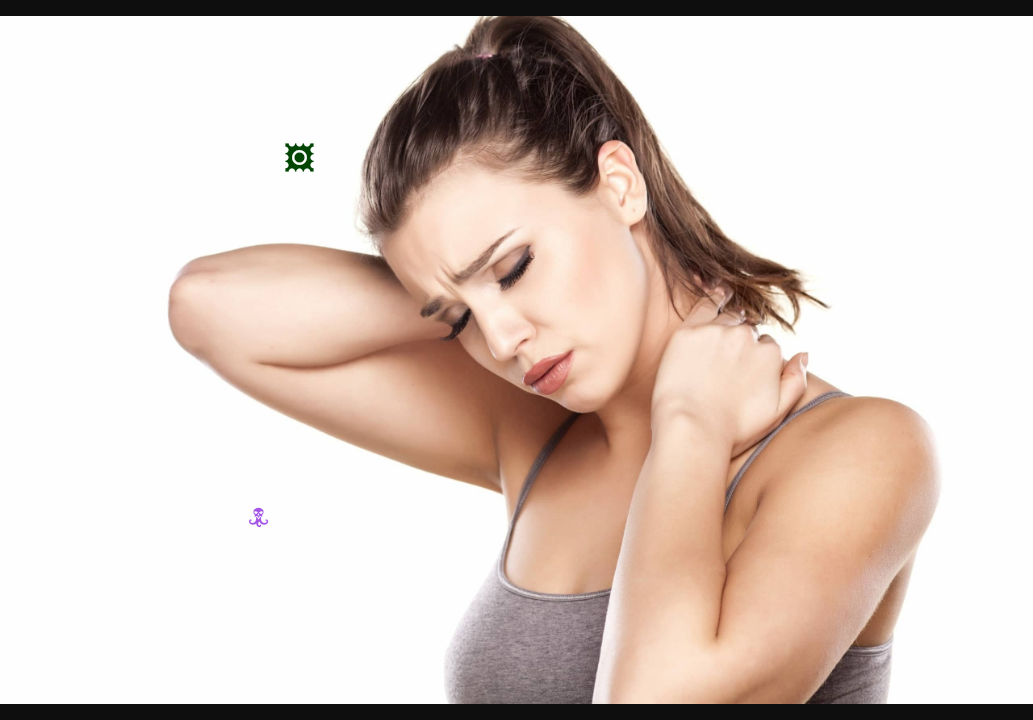  I want to click on indicates a postage stamp or mail item, so click(299, 157).